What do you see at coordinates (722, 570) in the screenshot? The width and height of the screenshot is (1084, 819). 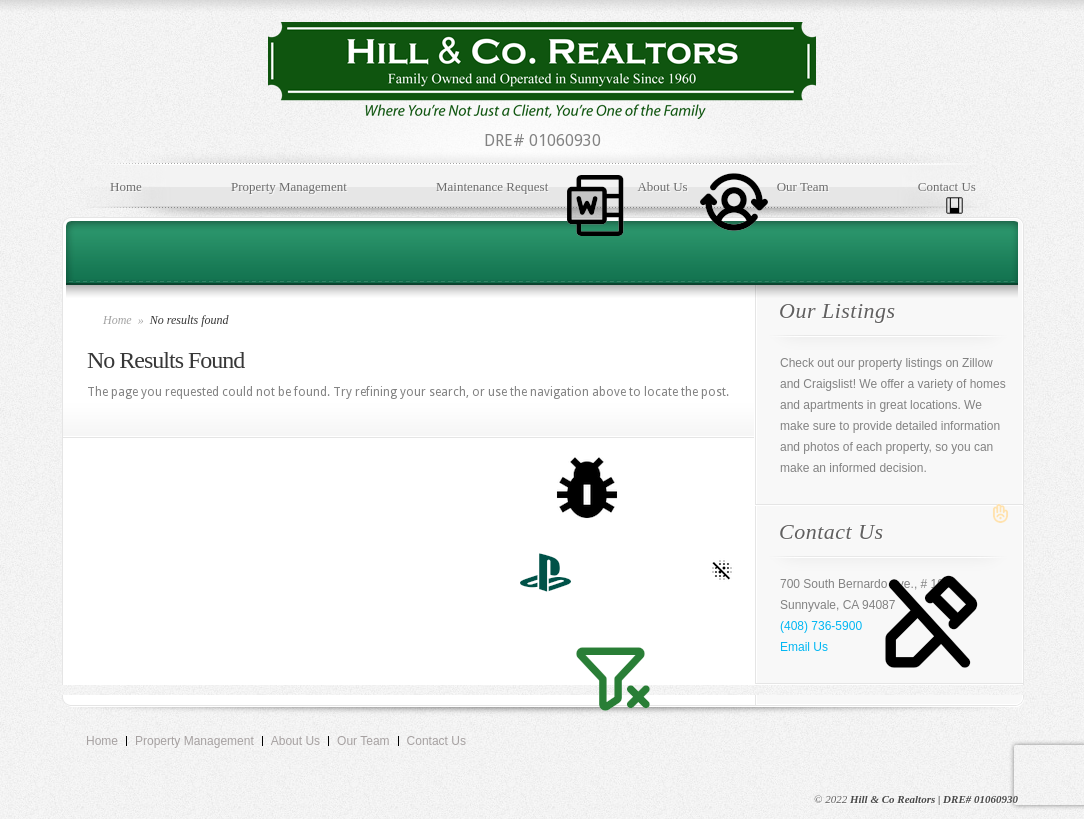 I see `disable blur effect` at bounding box center [722, 570].